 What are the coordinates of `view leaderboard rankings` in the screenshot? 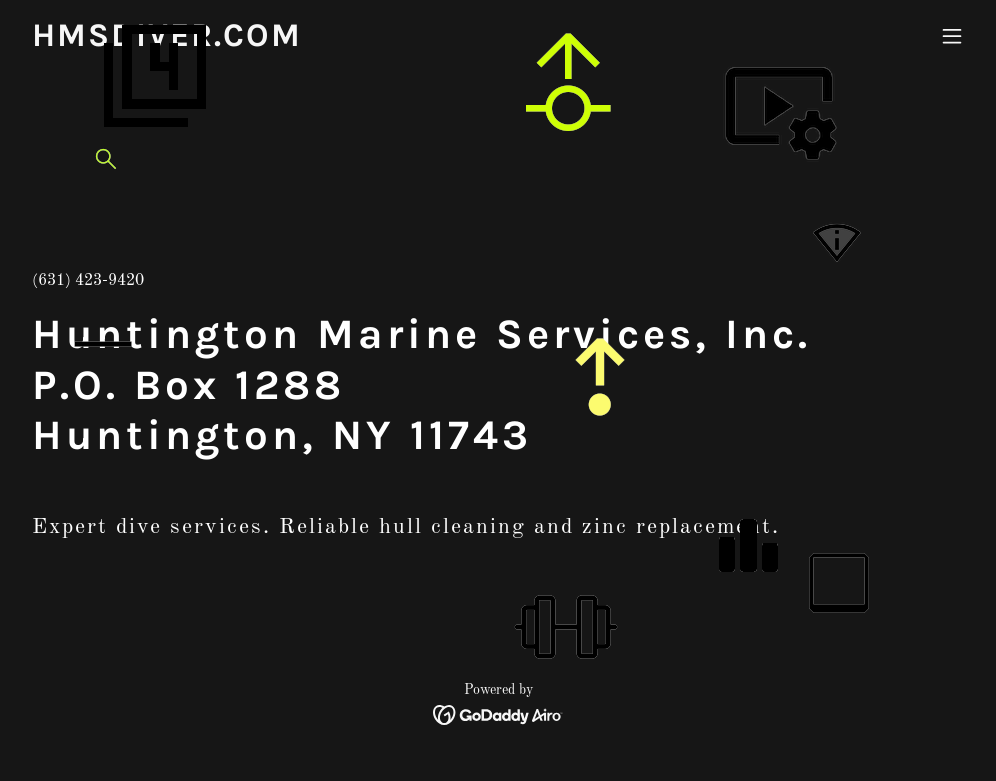 It's located at (748, 545).